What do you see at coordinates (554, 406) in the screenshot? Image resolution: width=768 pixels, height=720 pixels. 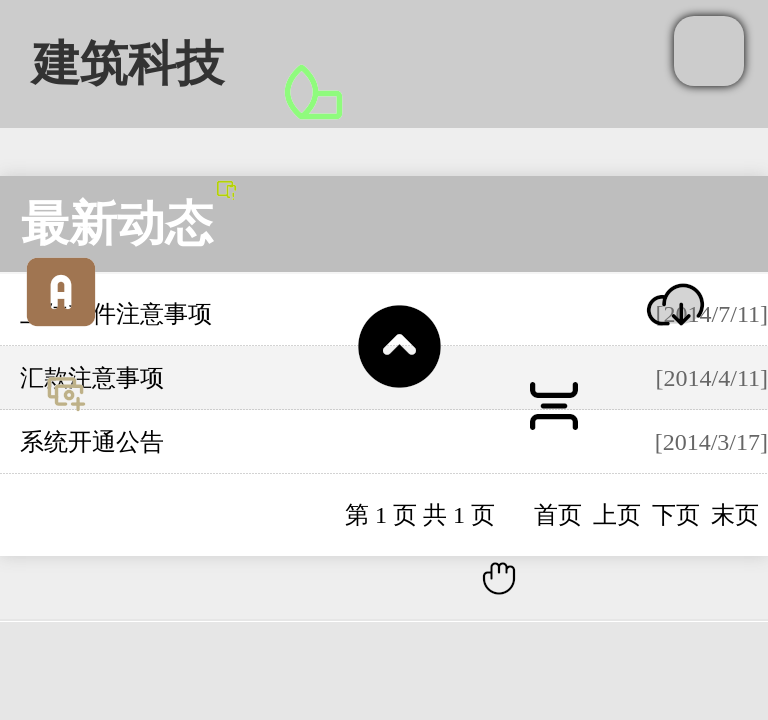 I see `adjust vertical spacing between elements` at bounding box center [554, 406].